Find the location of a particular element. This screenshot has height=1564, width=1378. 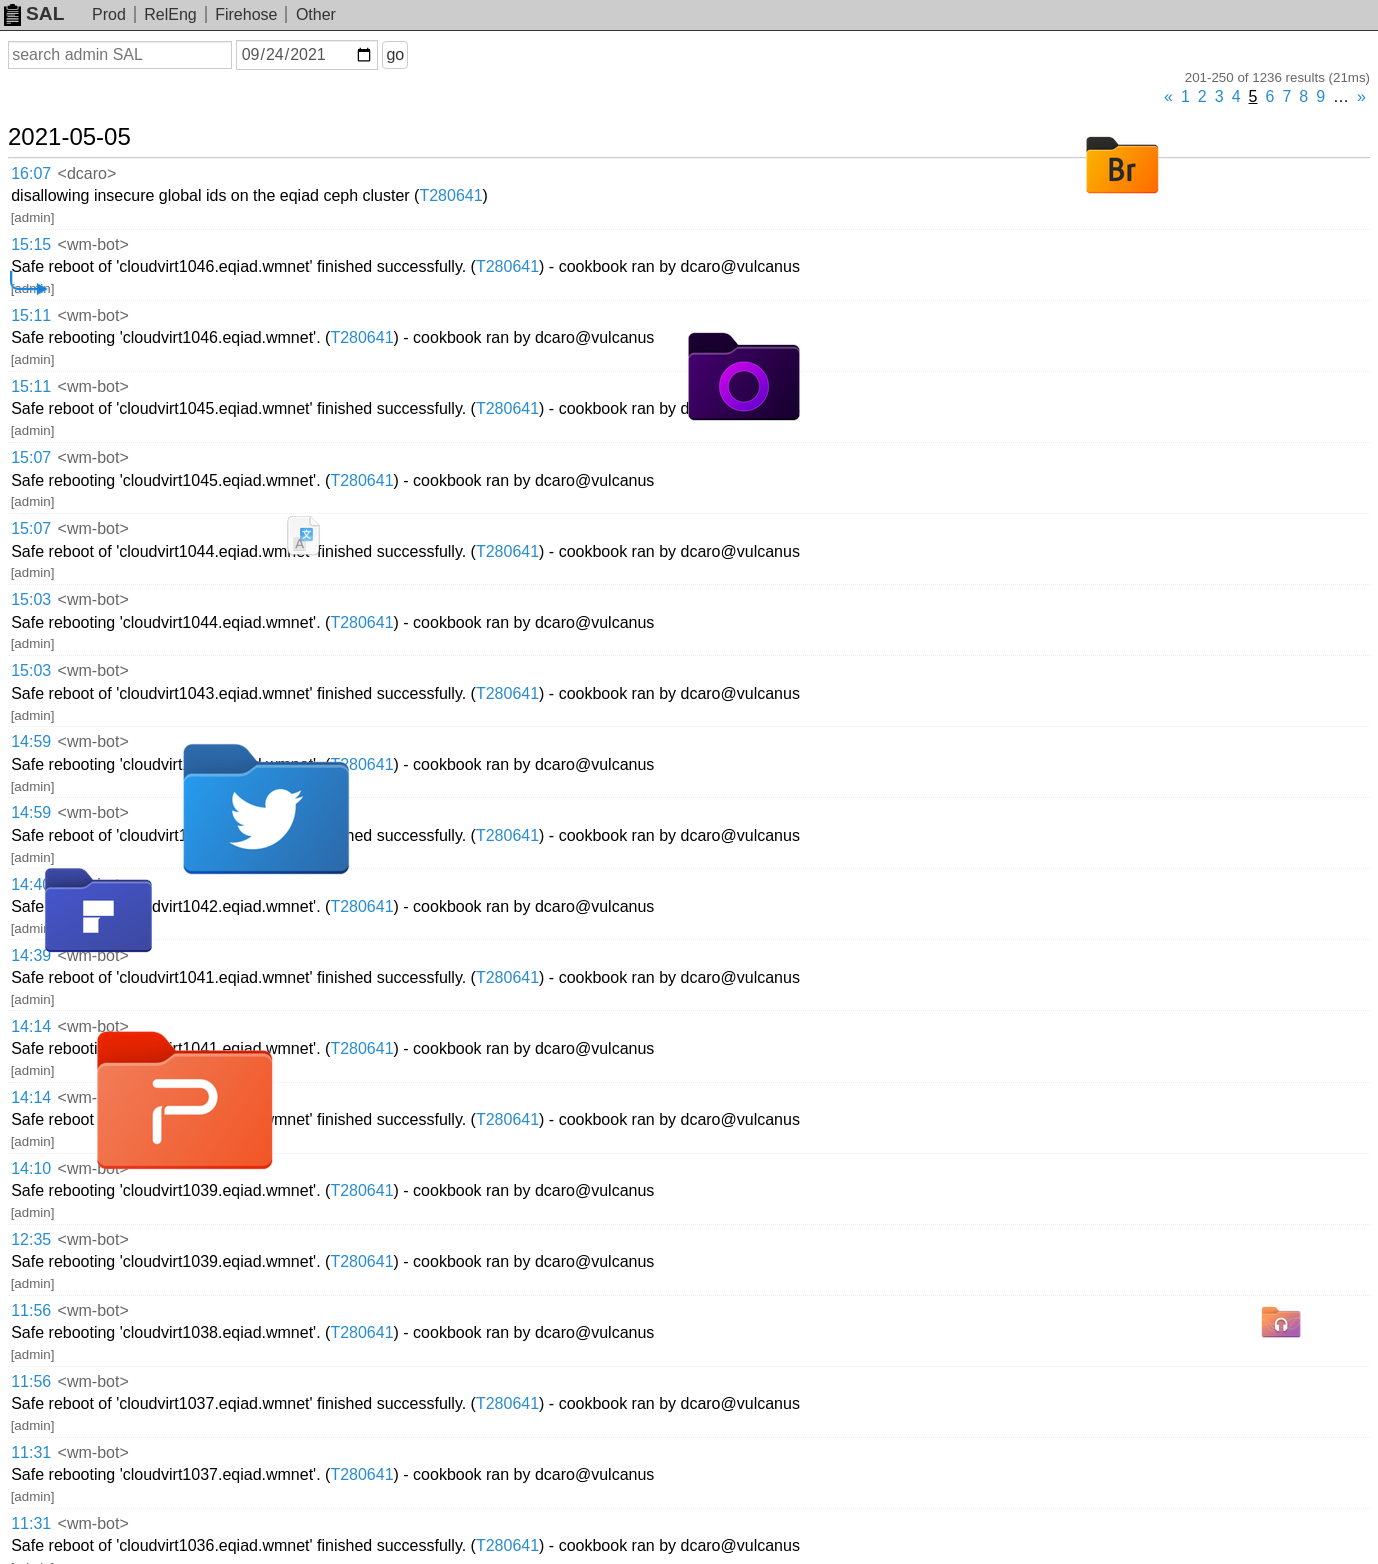

open audacity project files folder is located at coordinates (1281, 1323).